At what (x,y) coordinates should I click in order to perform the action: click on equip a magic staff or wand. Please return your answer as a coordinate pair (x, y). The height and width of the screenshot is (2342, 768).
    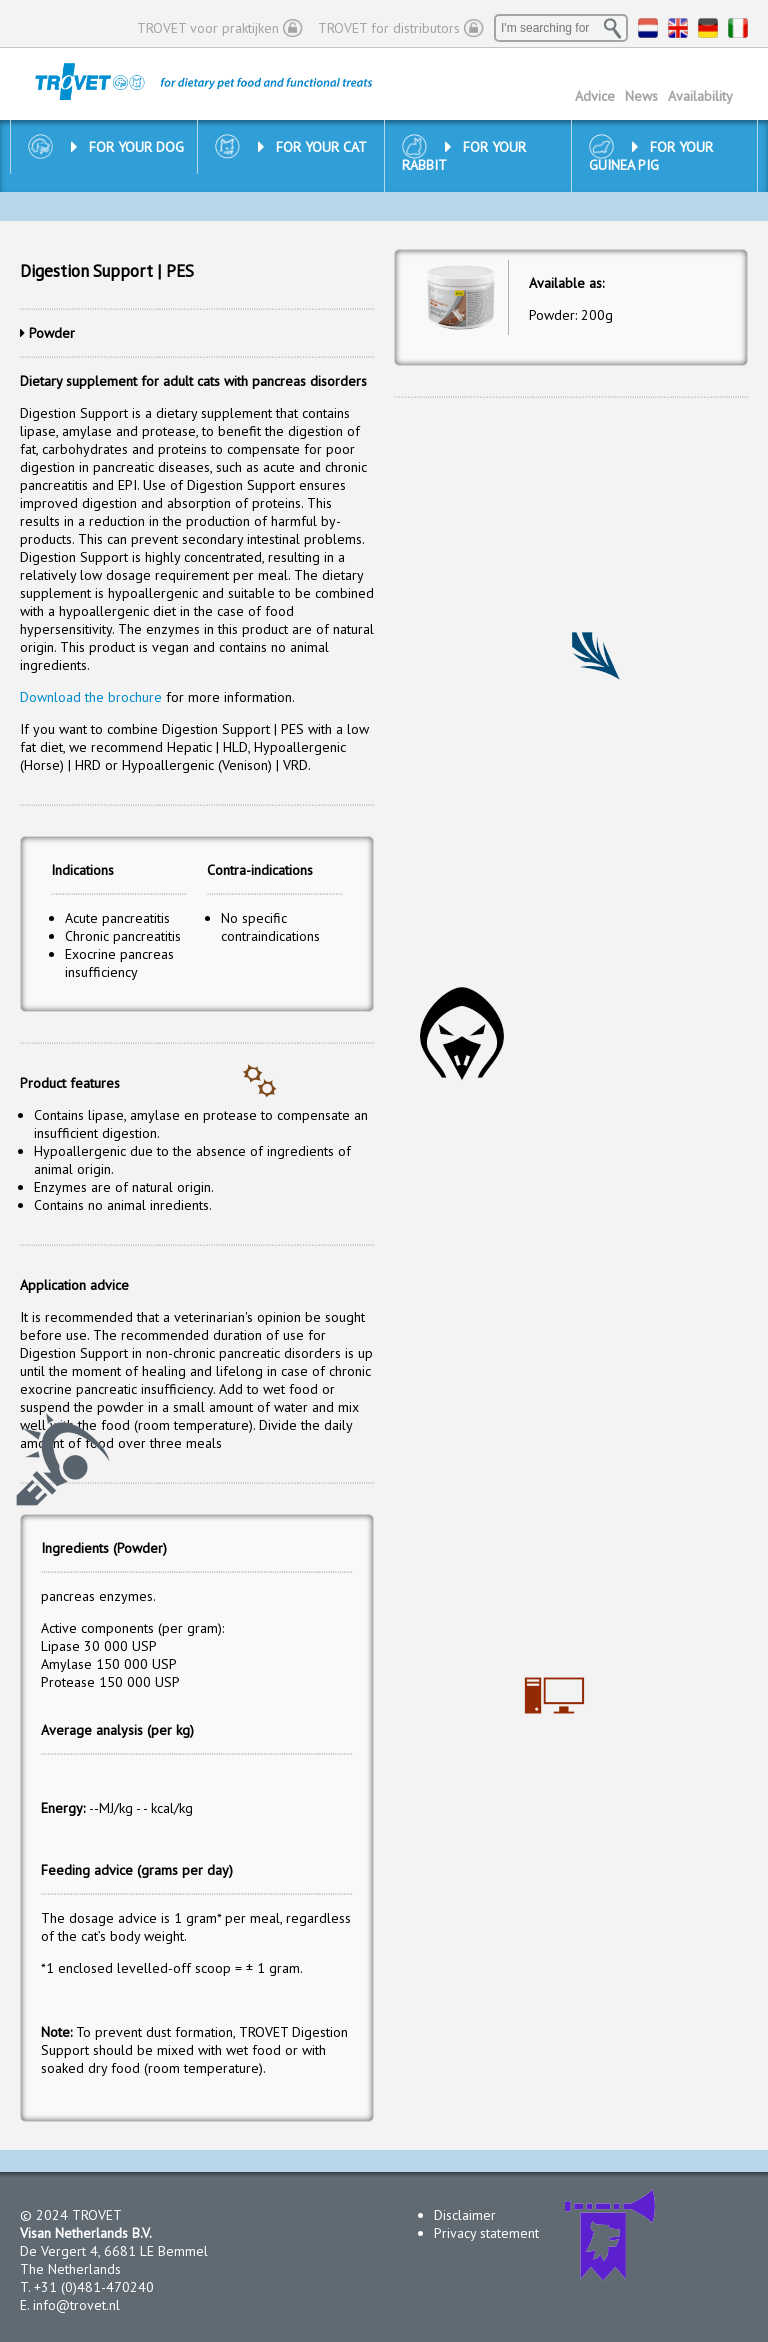
    Looking at the image, I should click on (63, 1459).